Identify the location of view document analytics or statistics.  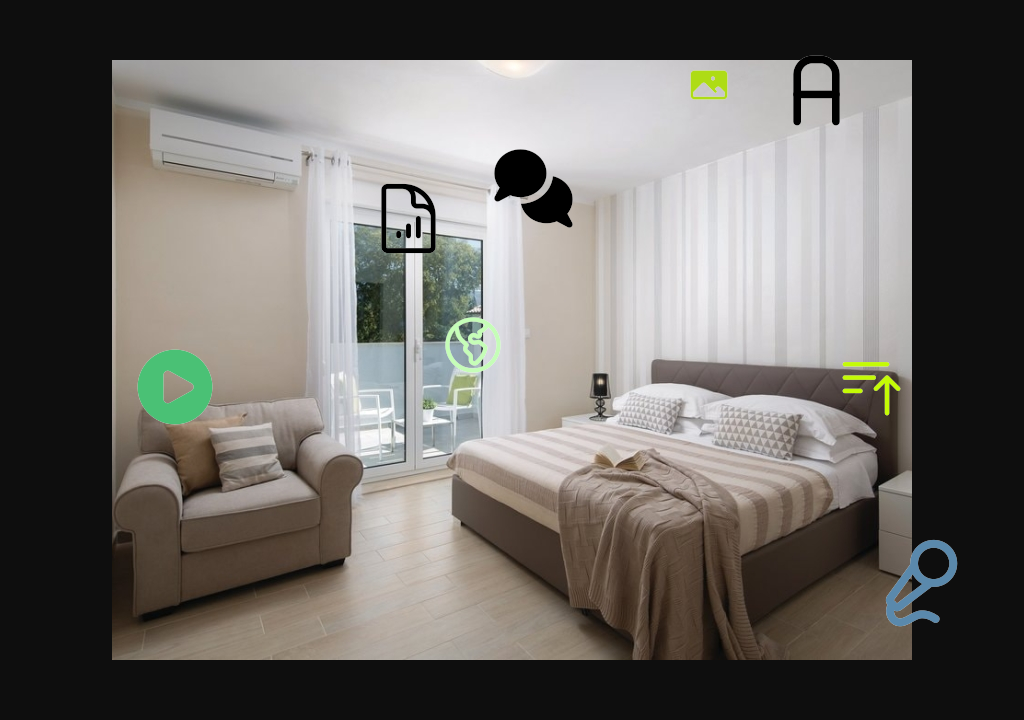
(408, 218).